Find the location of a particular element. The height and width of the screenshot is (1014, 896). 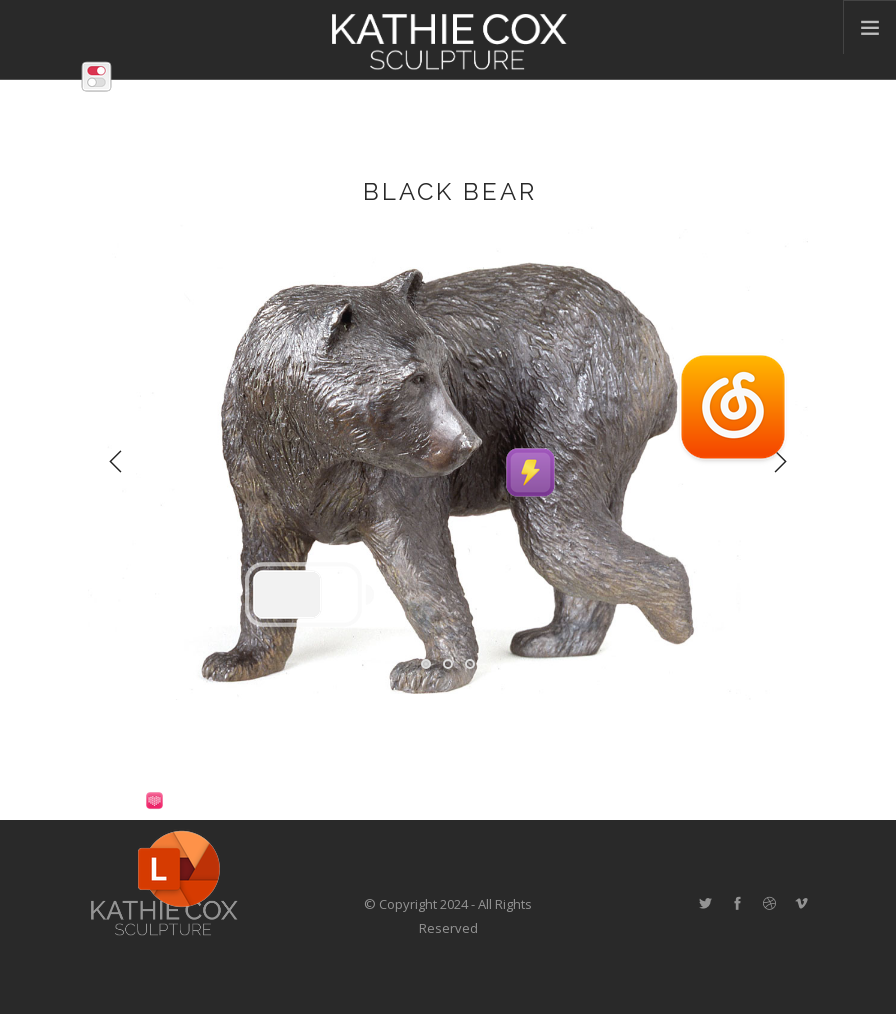

open keypunch typing practice app is located at coordinates (530, 472).